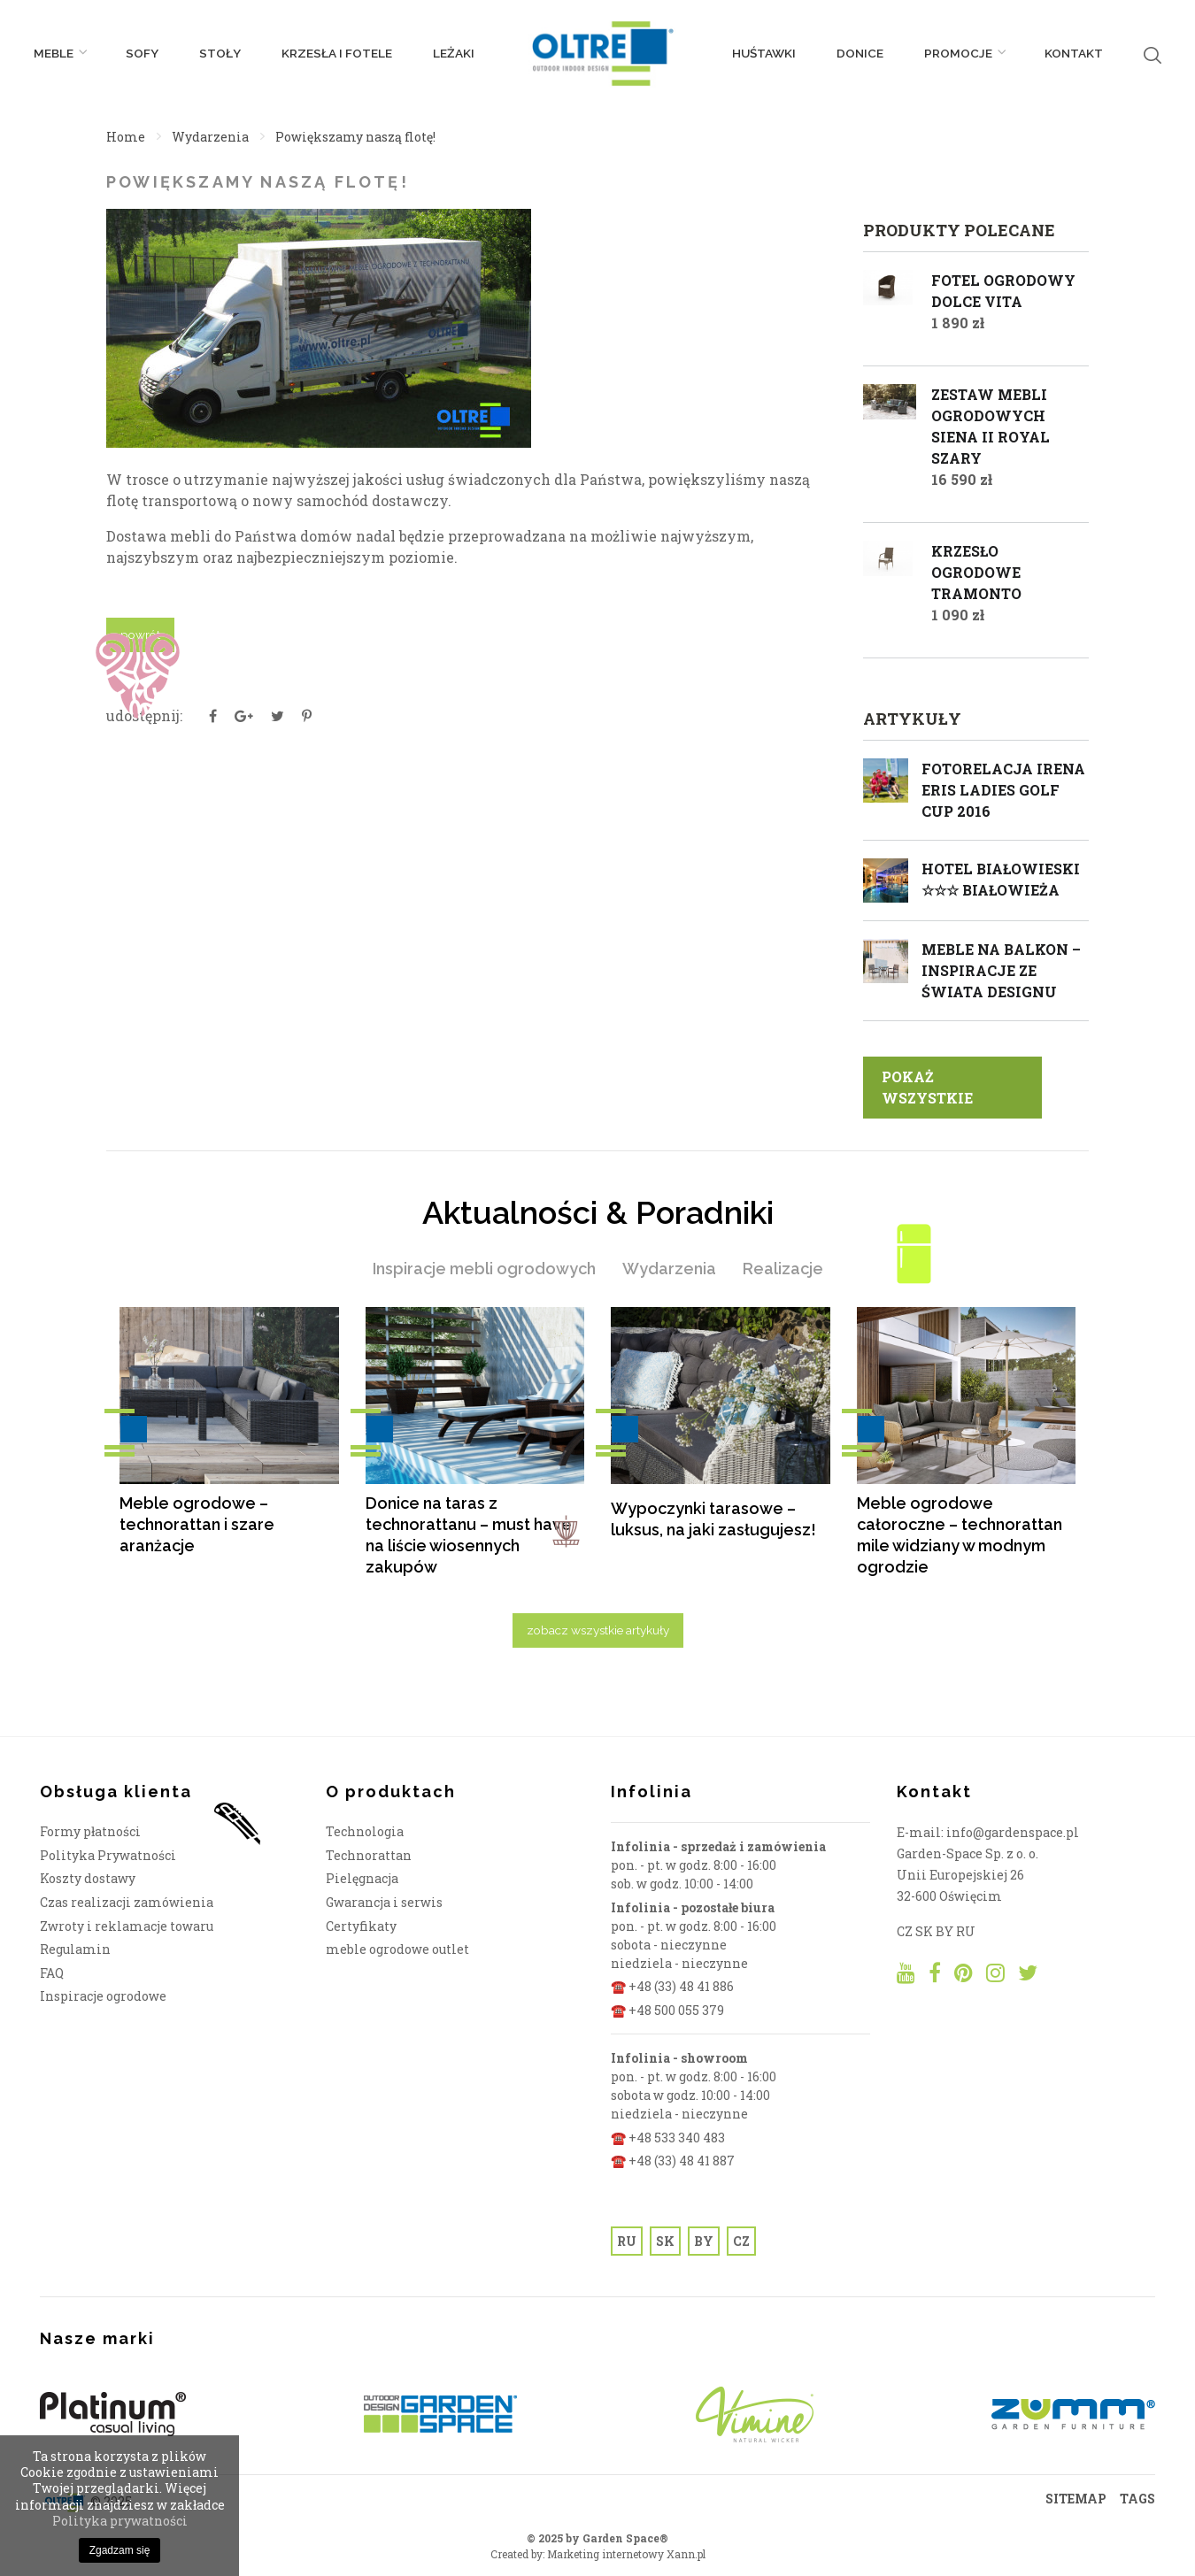  What do you see at coordinates (237, 1824) in the screenshot?
I see `access cutting or trimming tools` at bounding box center [237, 1824].